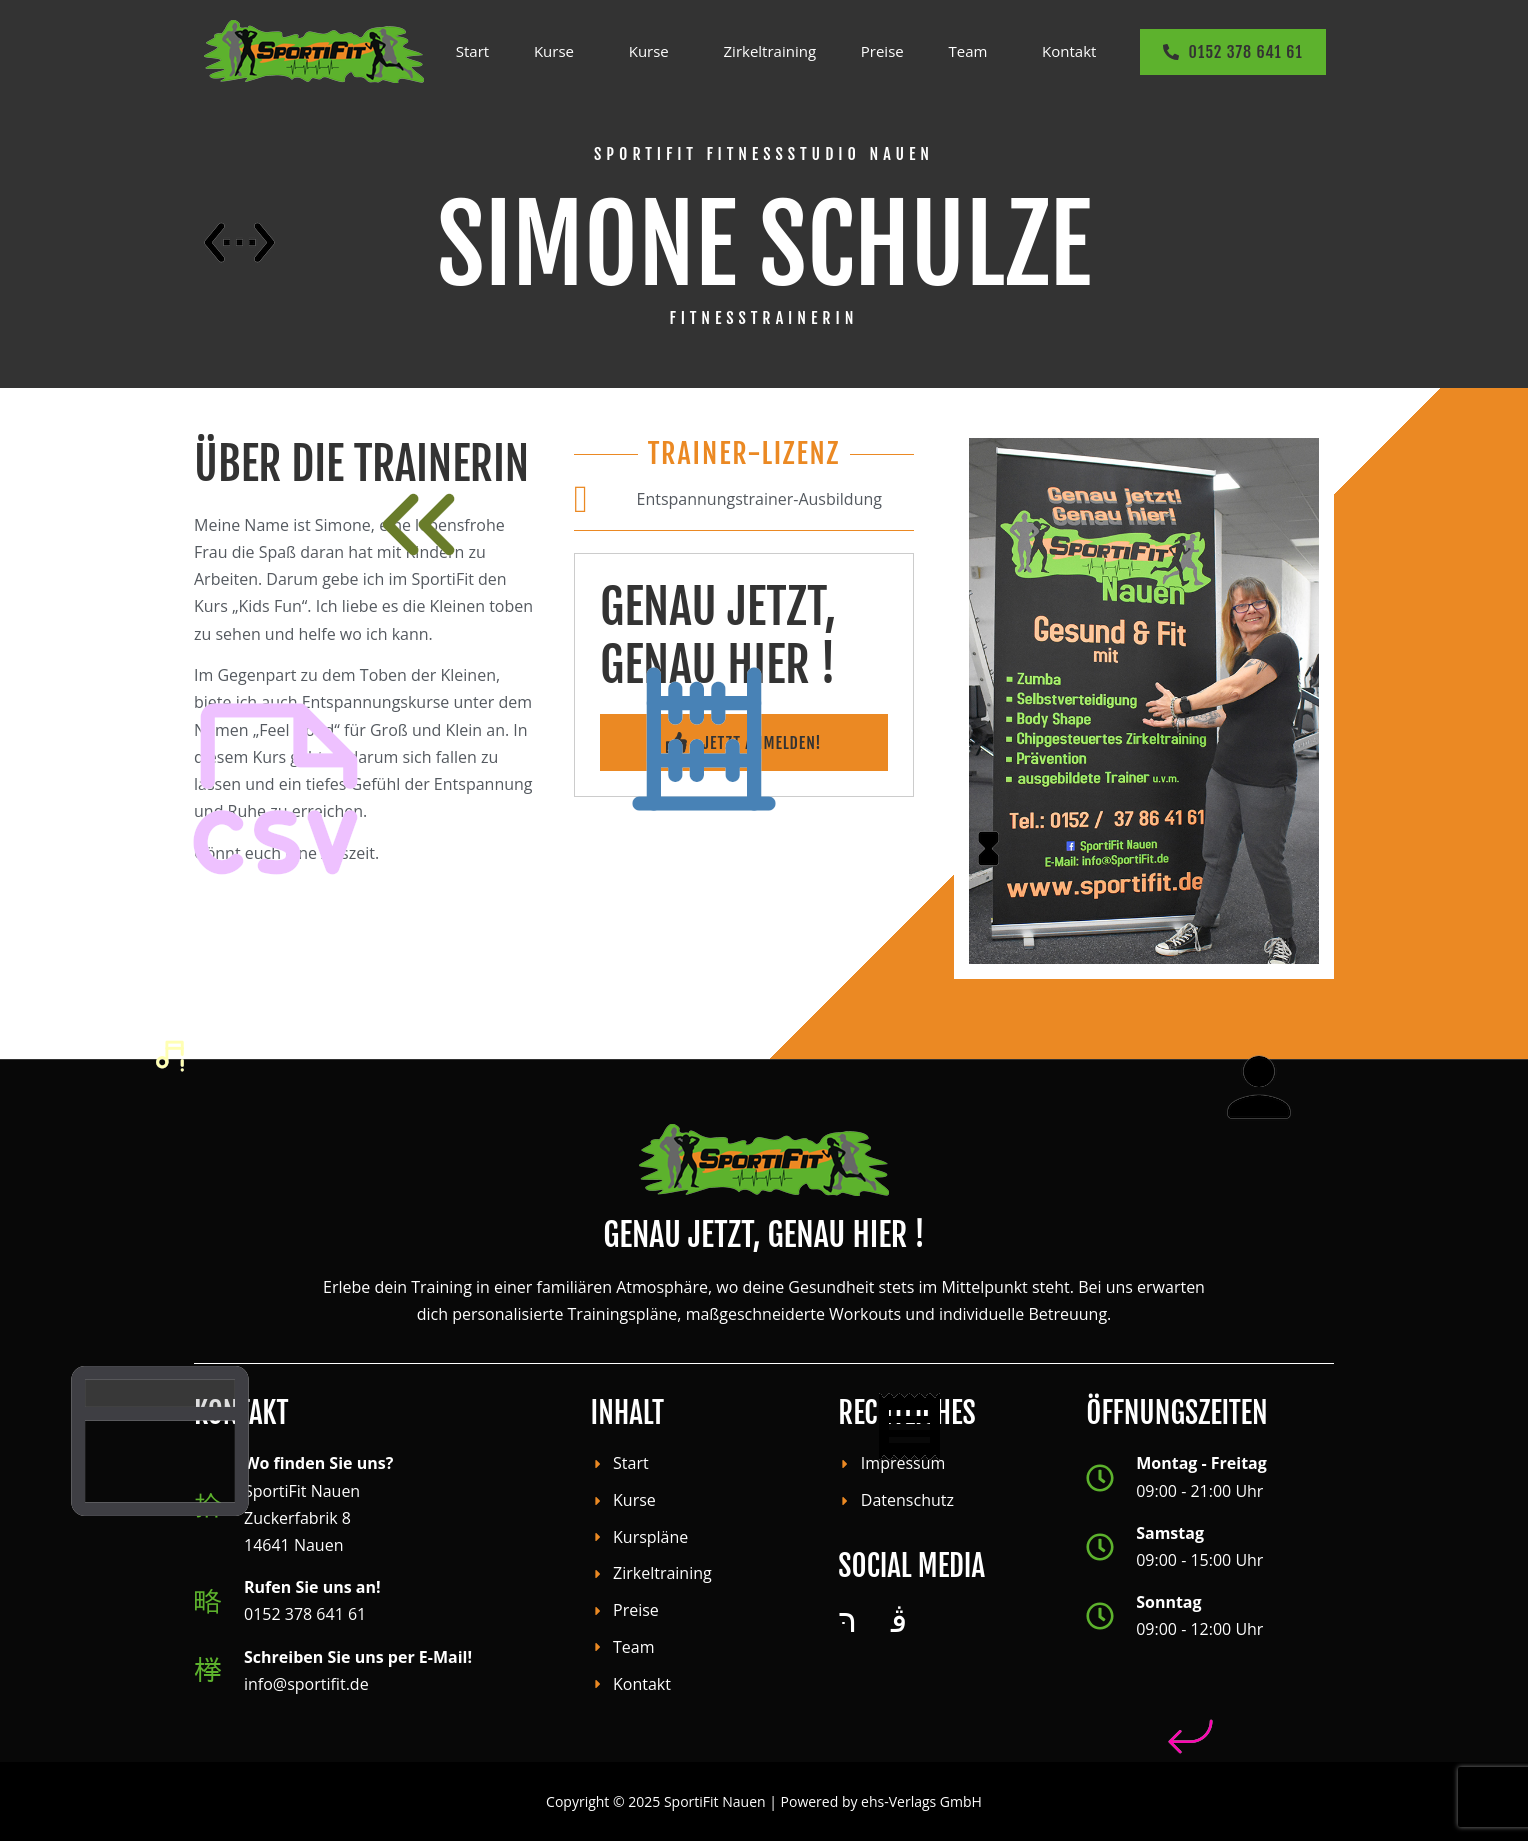 Image resolution: width=1528 pixels, height=1841 pixels. I want to click on view your profile, so click(1259, 1087).